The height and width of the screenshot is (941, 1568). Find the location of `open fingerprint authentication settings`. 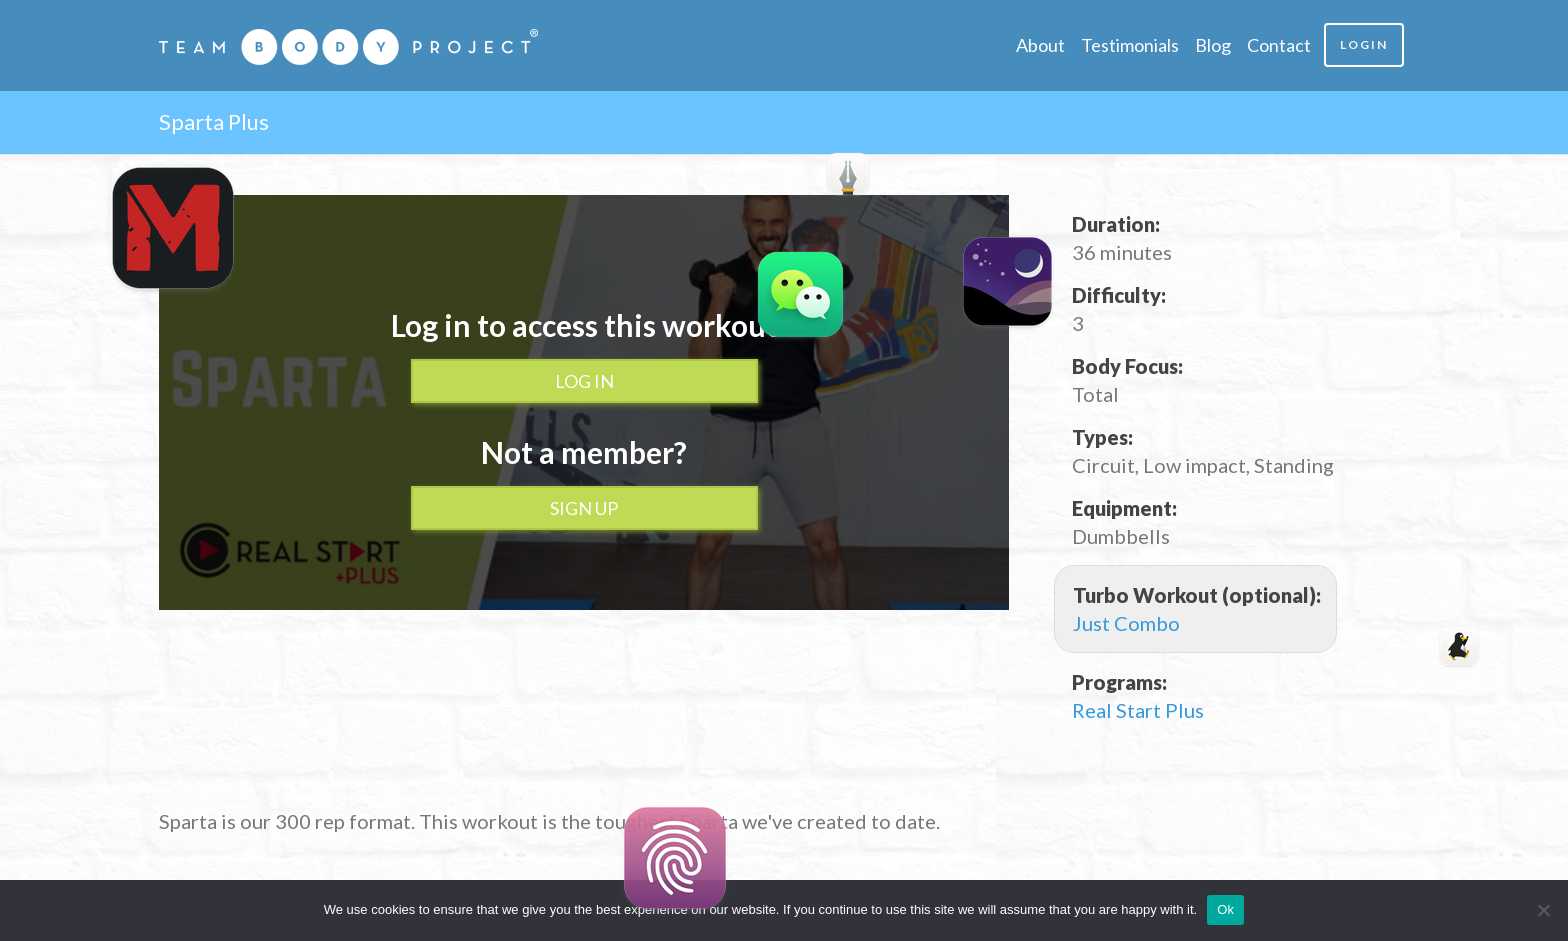

open fingerprint authentication settings is located at coordinates (675, 858).